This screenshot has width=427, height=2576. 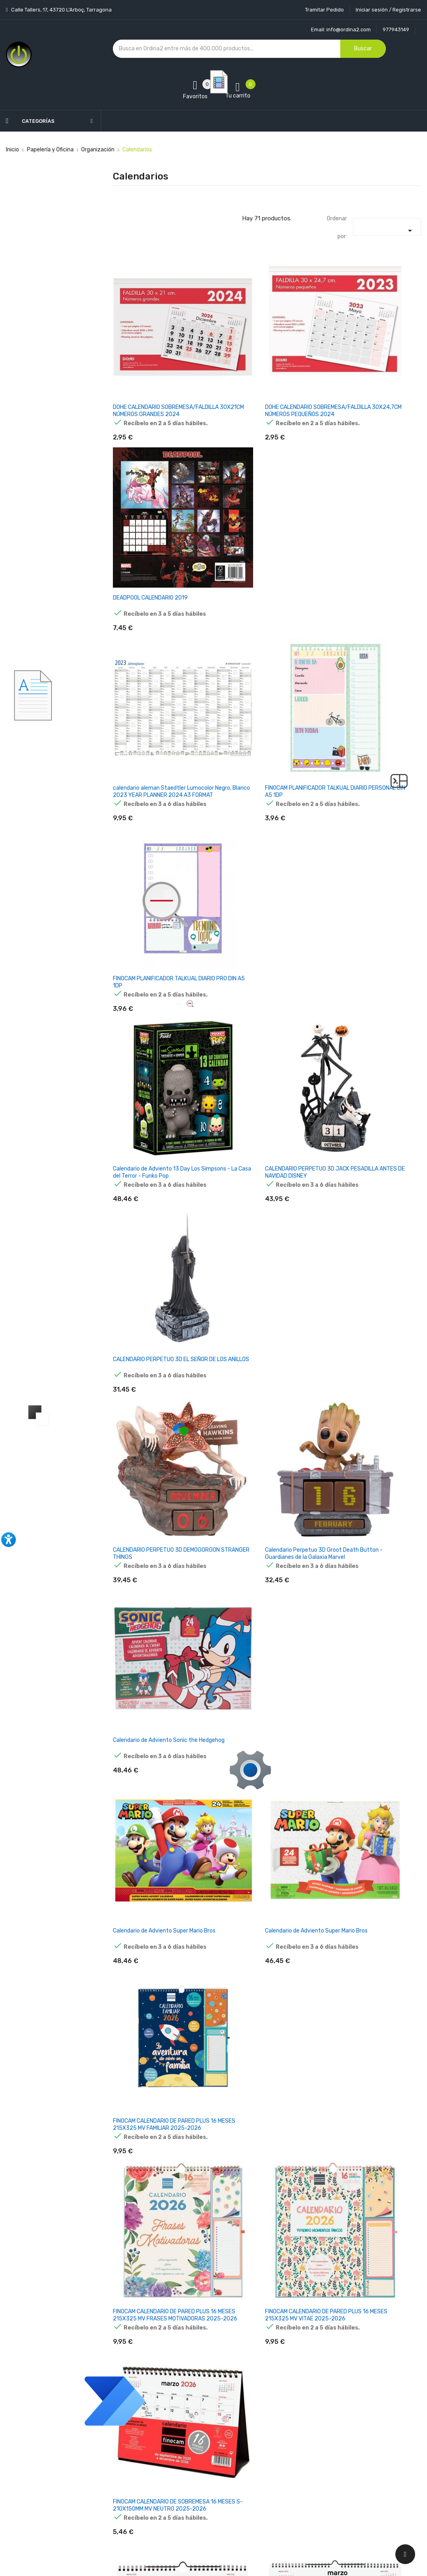 What do you see at coordinates (399, 780) in the screenshot?
I see `open tilix terminal emulator` at bounding box center [399, 780].